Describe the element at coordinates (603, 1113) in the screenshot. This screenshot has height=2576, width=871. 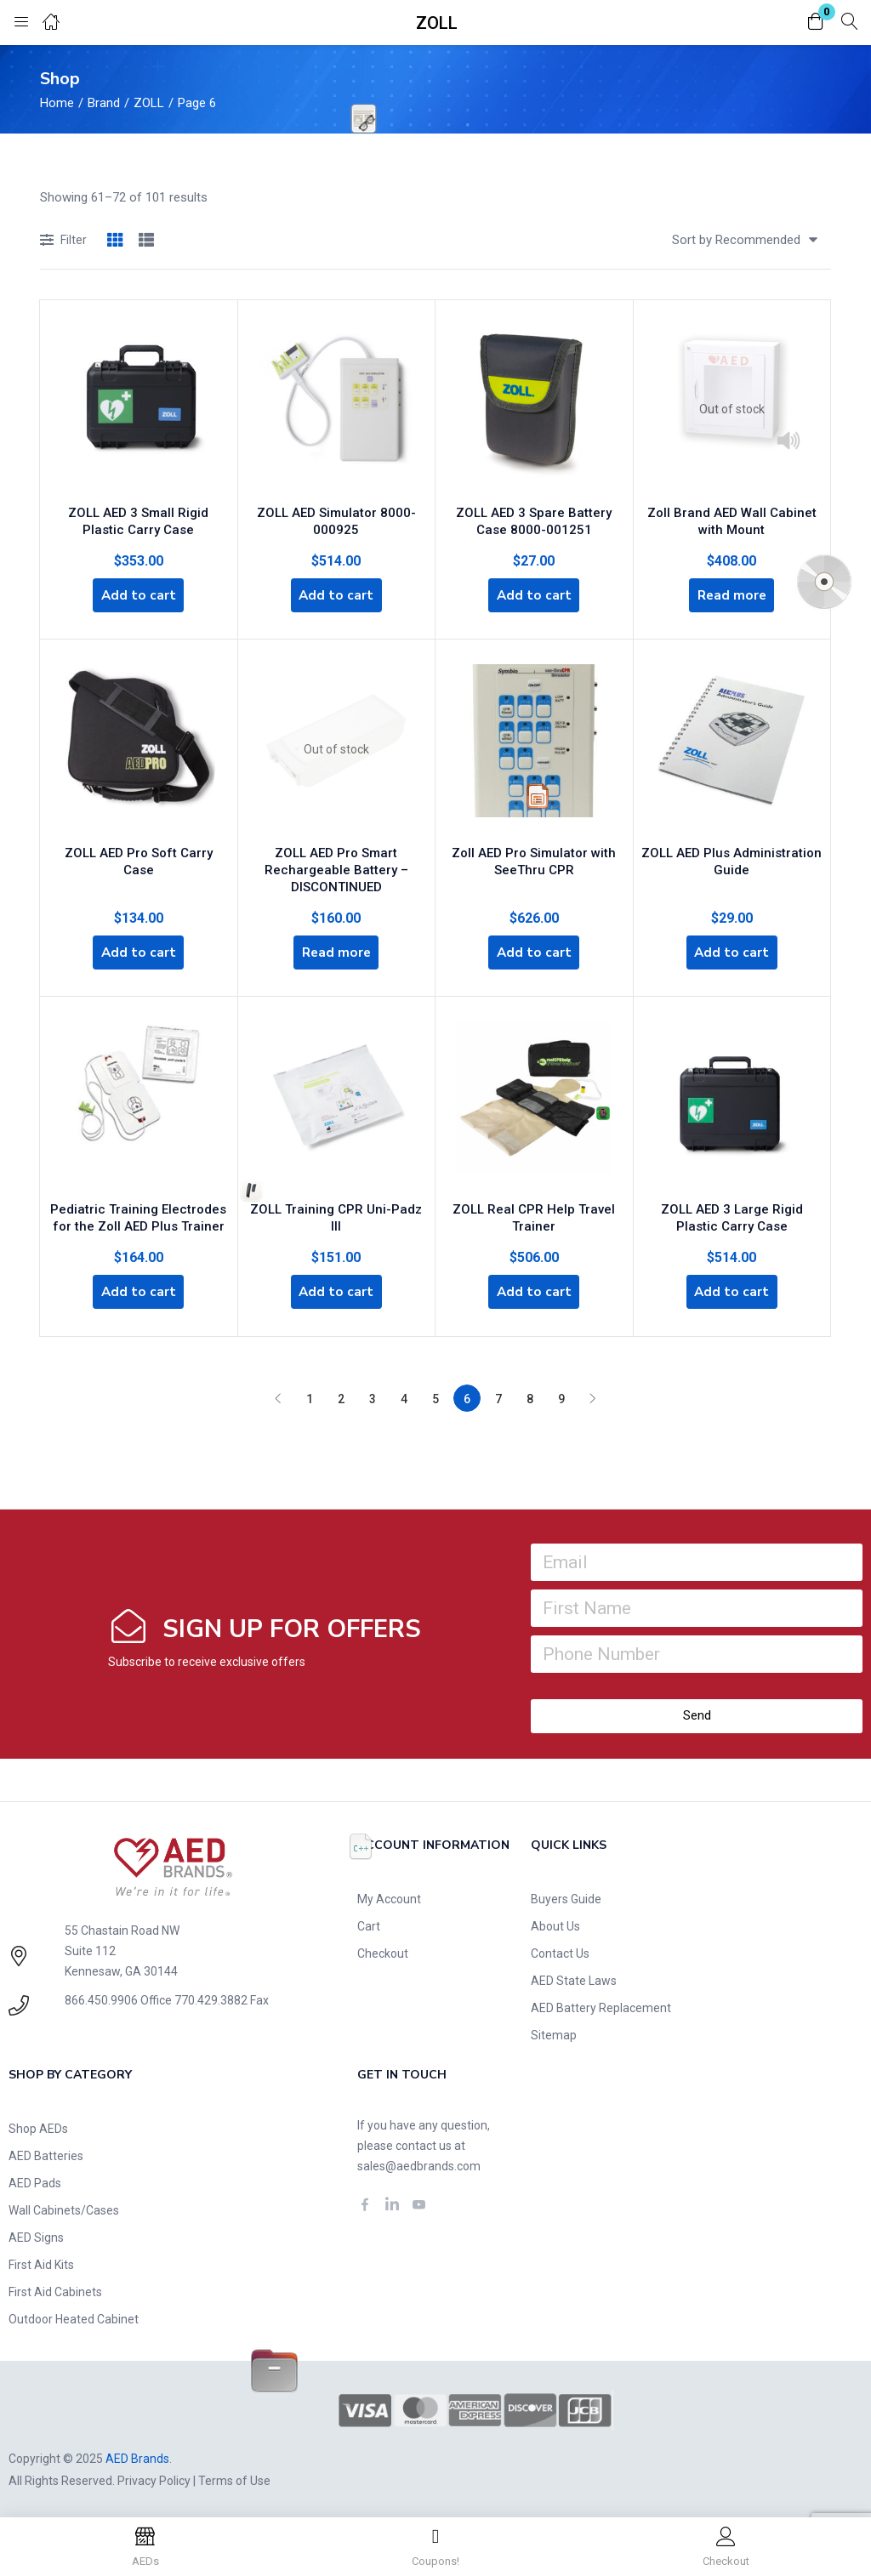
I see `launch ricochlime game app` at that location.